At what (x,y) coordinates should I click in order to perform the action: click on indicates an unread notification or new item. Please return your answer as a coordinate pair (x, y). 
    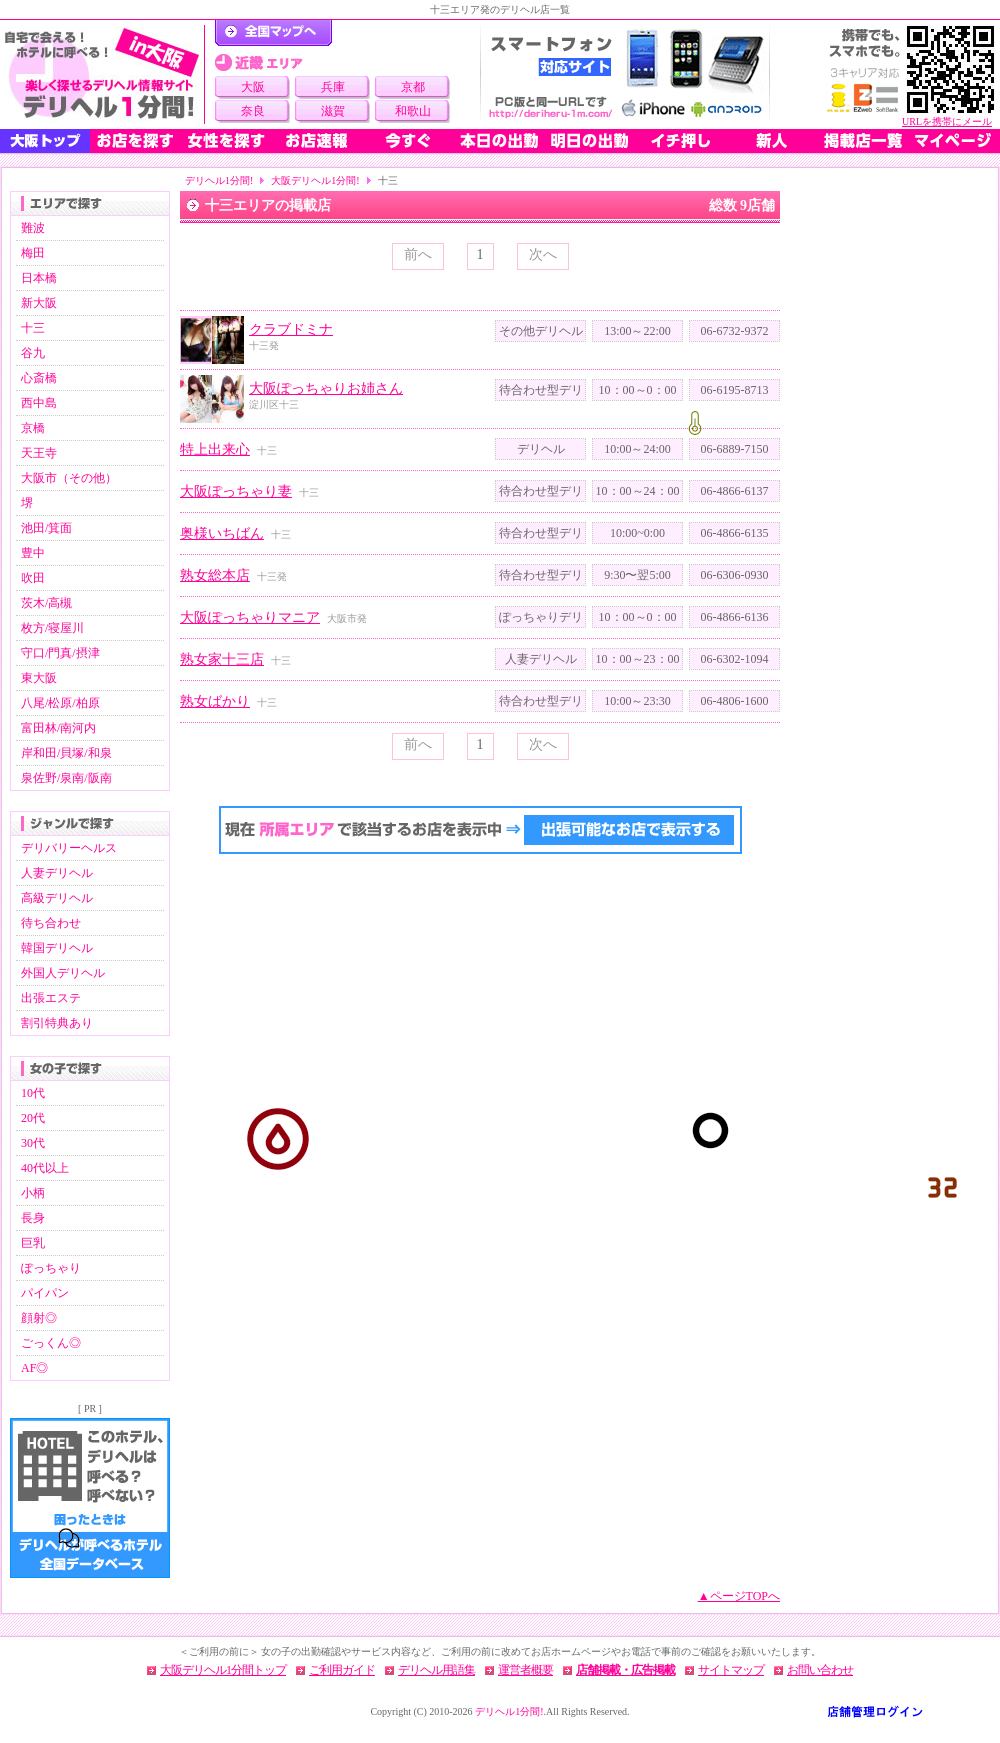
    Looking at the image, I should click on (710, 1130).